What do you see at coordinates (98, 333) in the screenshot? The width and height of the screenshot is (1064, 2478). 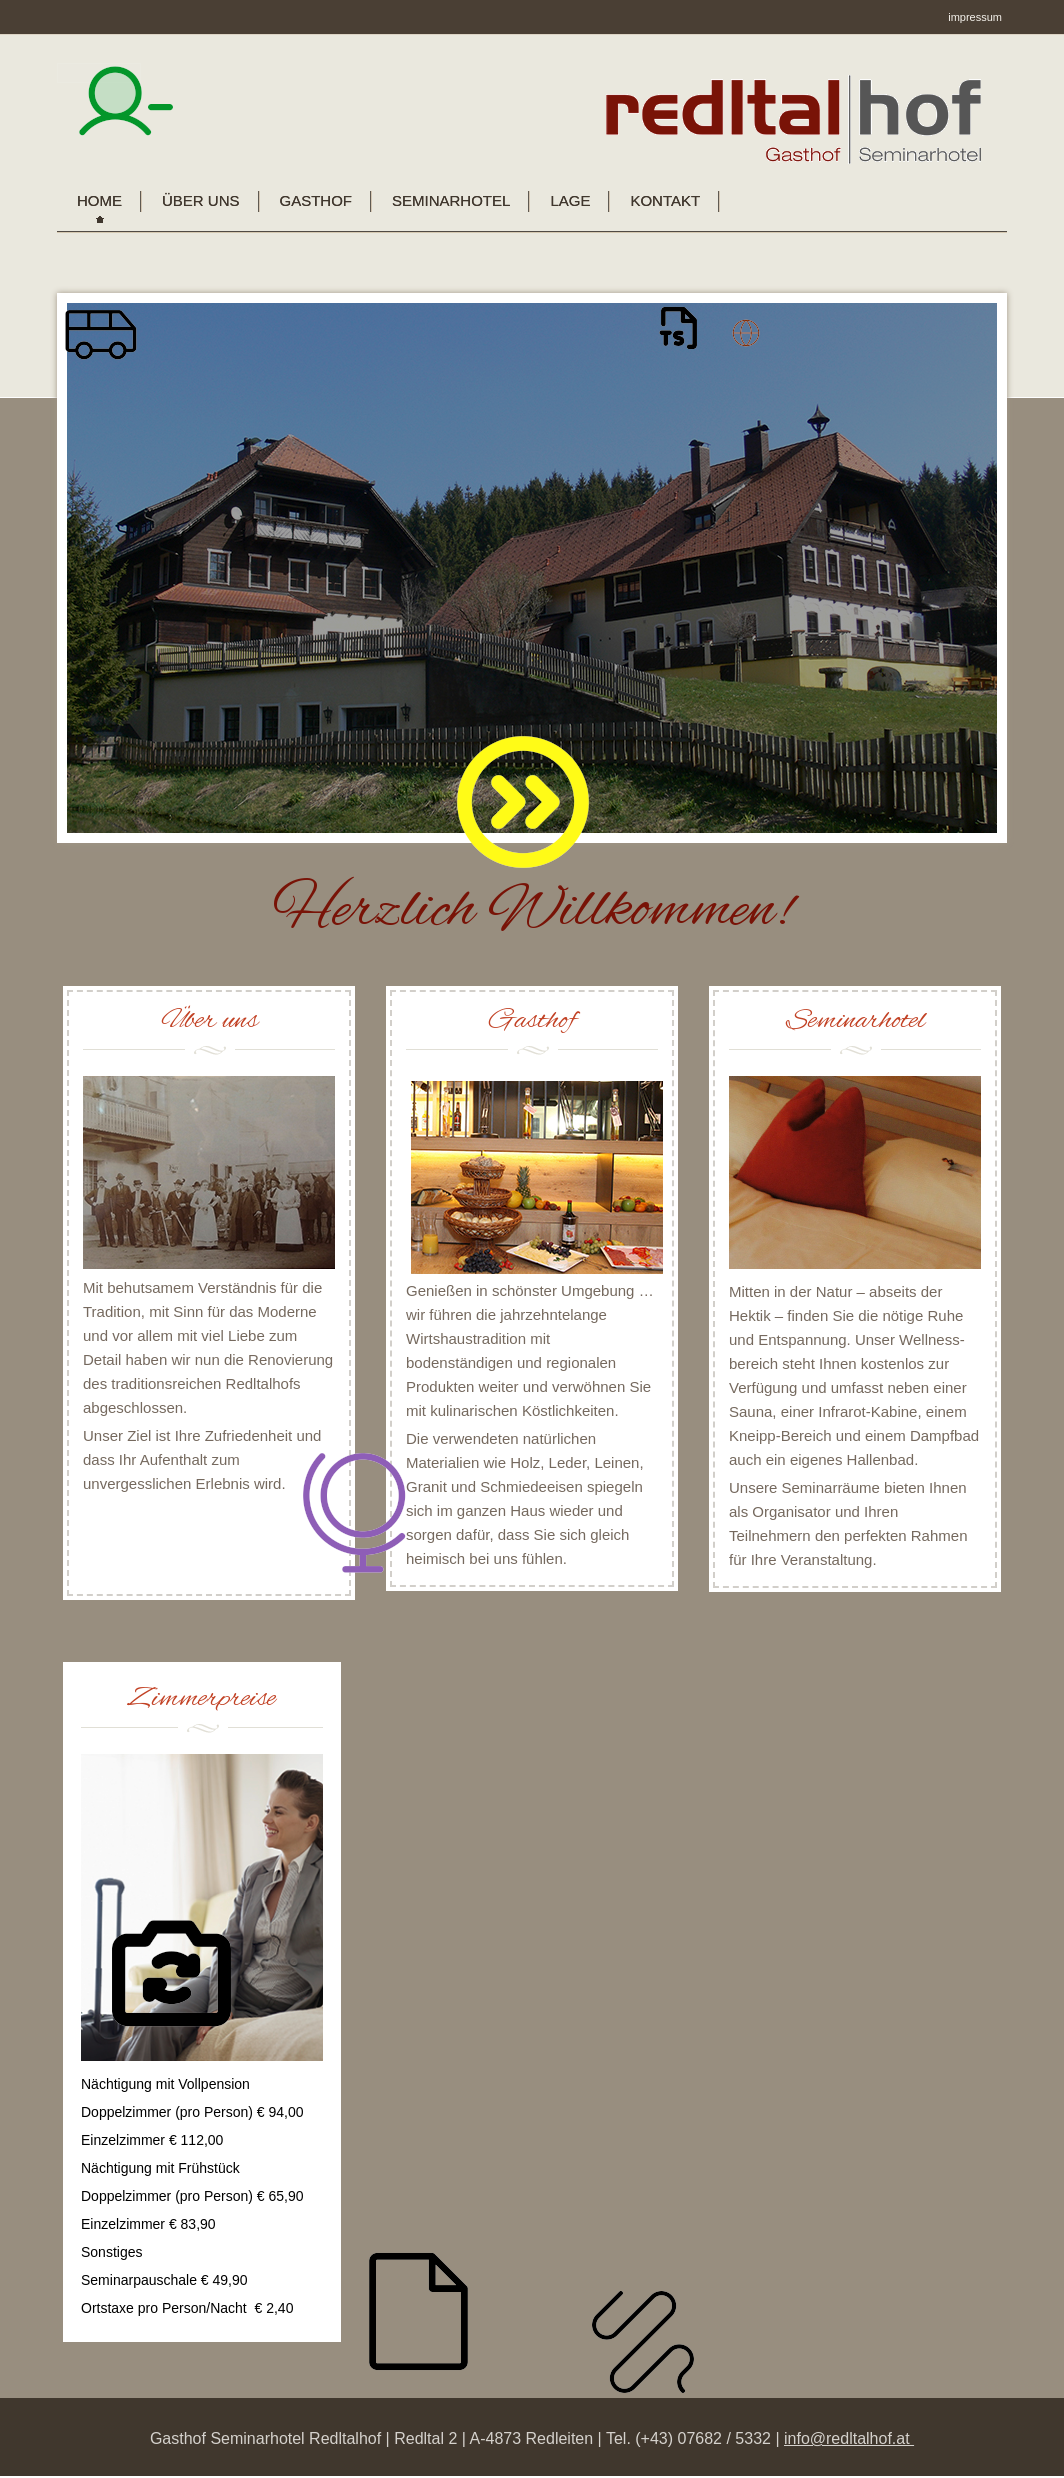 I see `track delivery or shipping status` at bounding box center [98, 333].